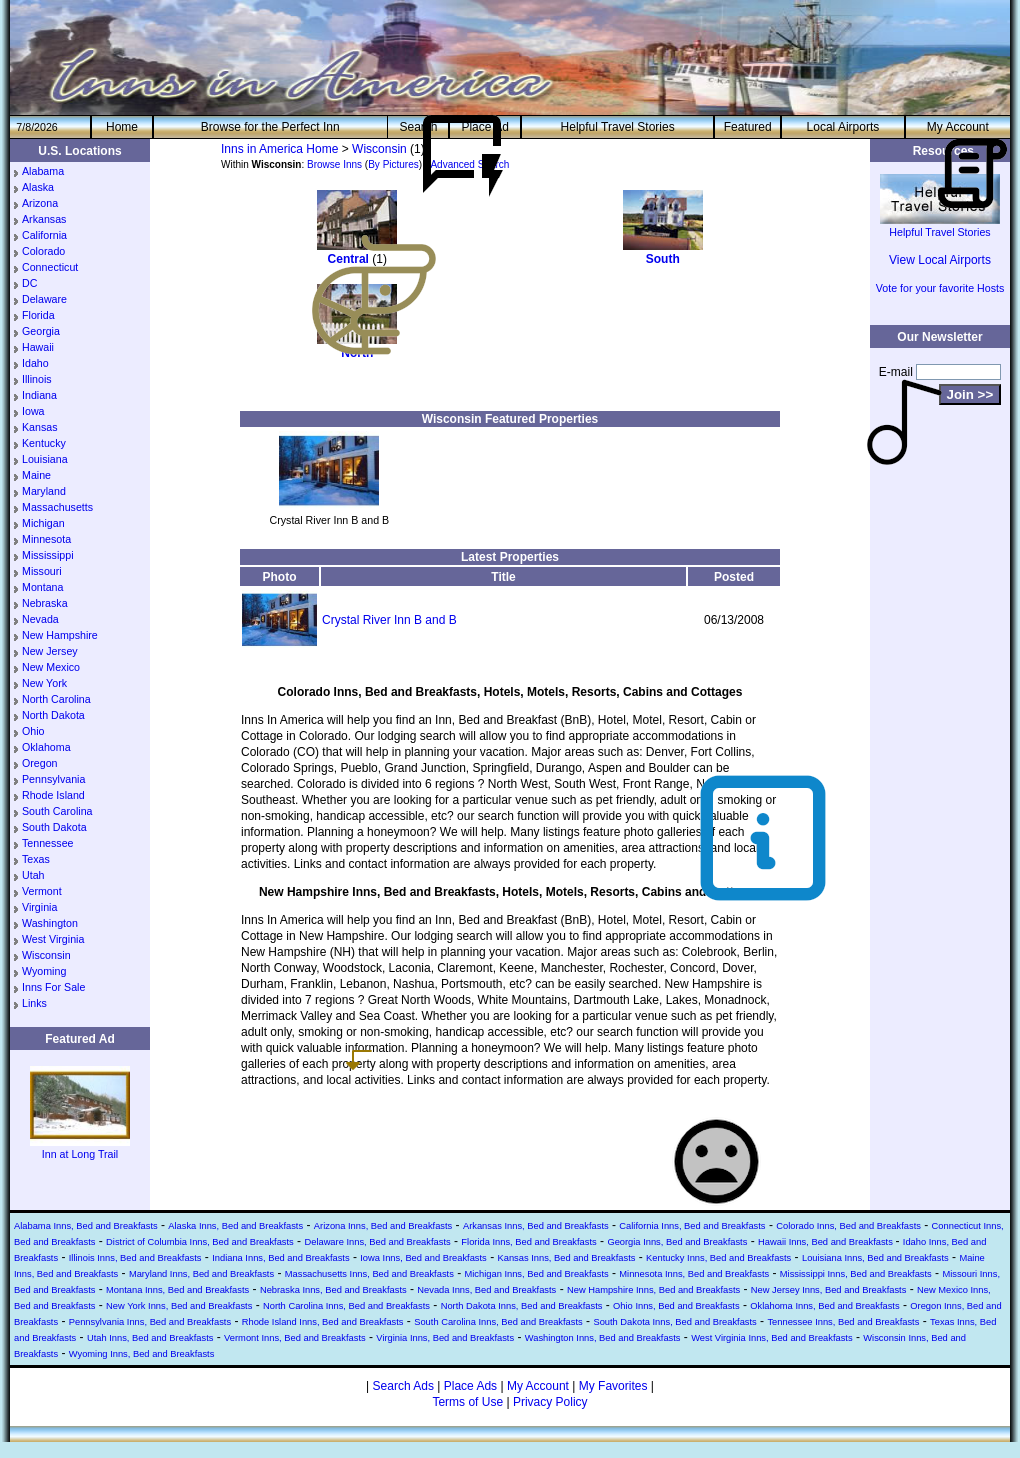 This screenshot has height=1458, width=1020. Describe the element at coordinates (972, 173) in the screenshot. I see `view license or terms of service` at that location.